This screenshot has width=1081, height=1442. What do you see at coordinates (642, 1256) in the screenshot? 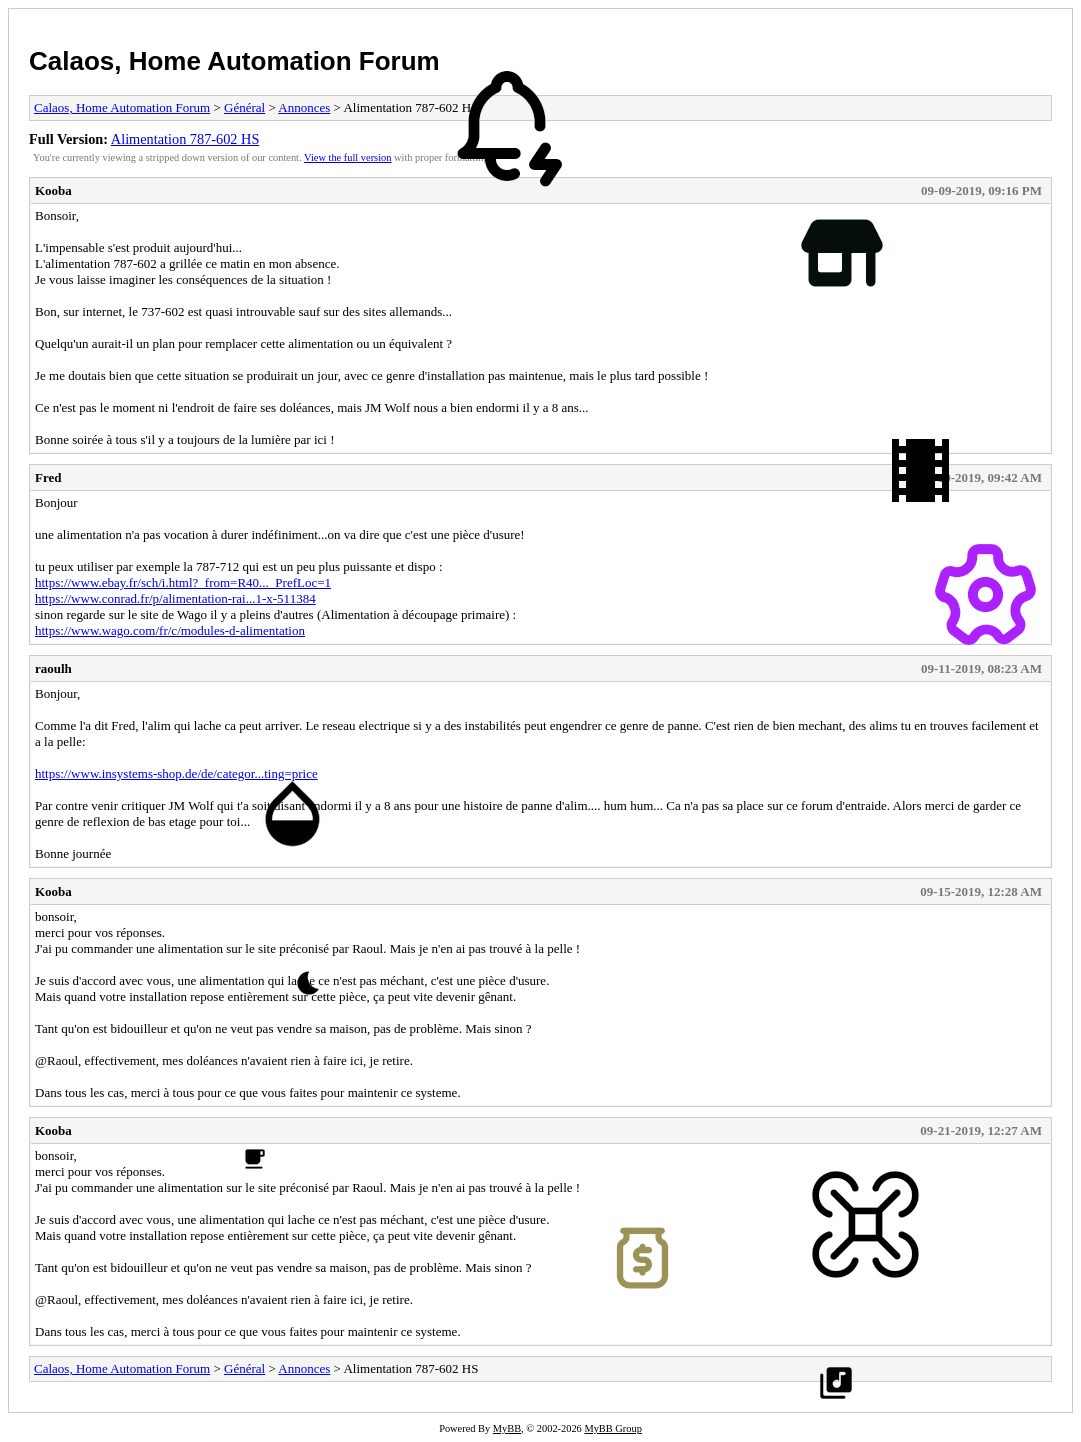
I see `leave a tip or donation` at bounding box center [642, 1256].